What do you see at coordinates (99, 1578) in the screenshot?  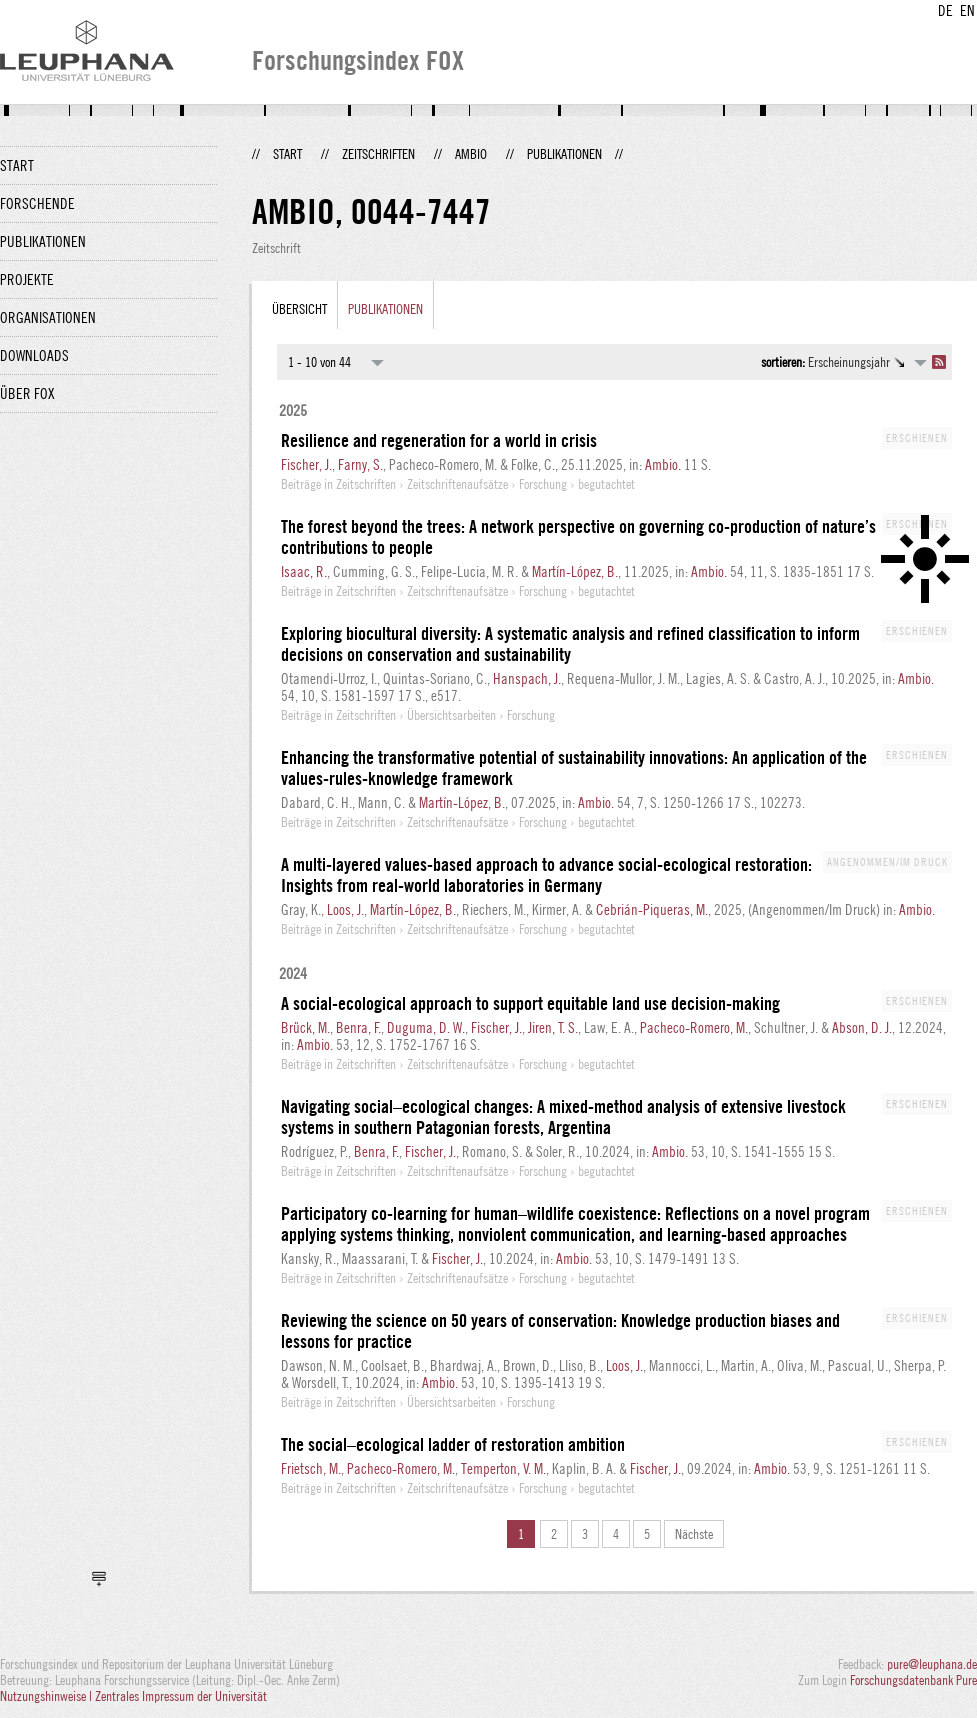 I see `add a new row below` at bounding box center [99, 1578].